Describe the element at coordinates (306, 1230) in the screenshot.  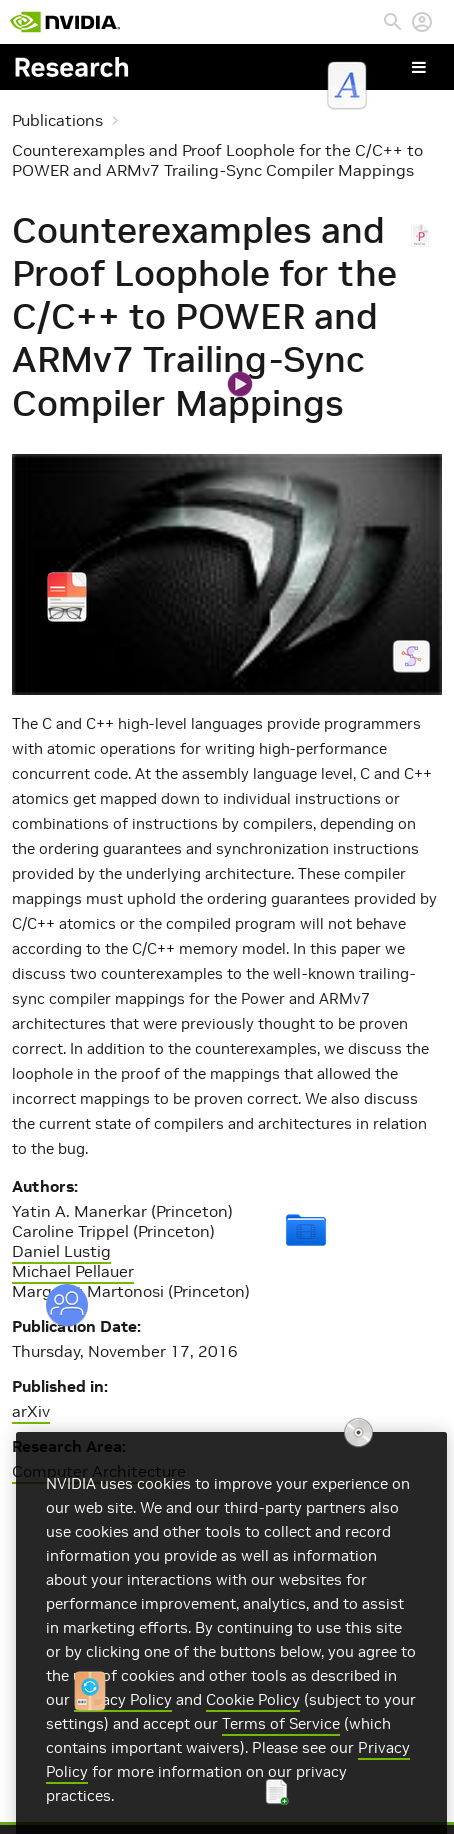
I see `open your videos folder` at that location.